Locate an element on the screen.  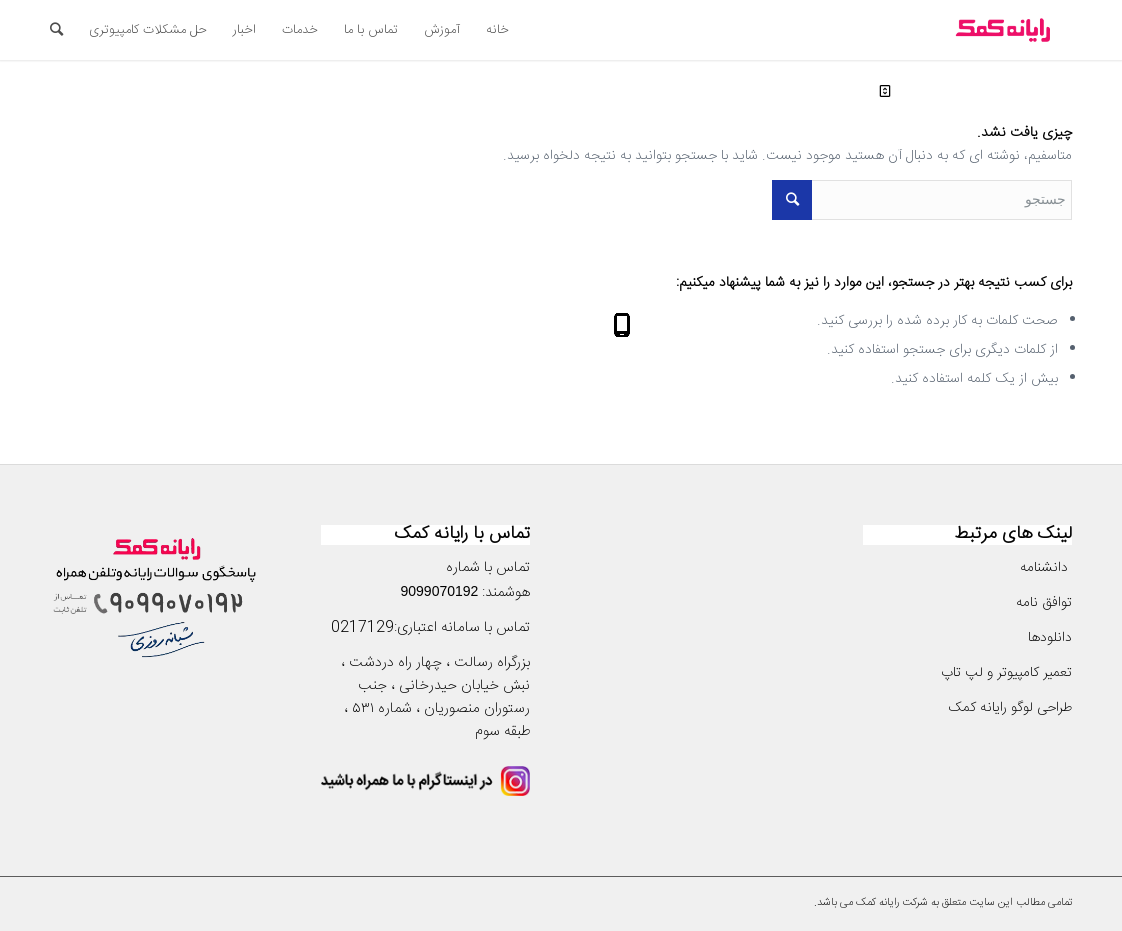
access mobile device settings is located at coordinates (622, 325).